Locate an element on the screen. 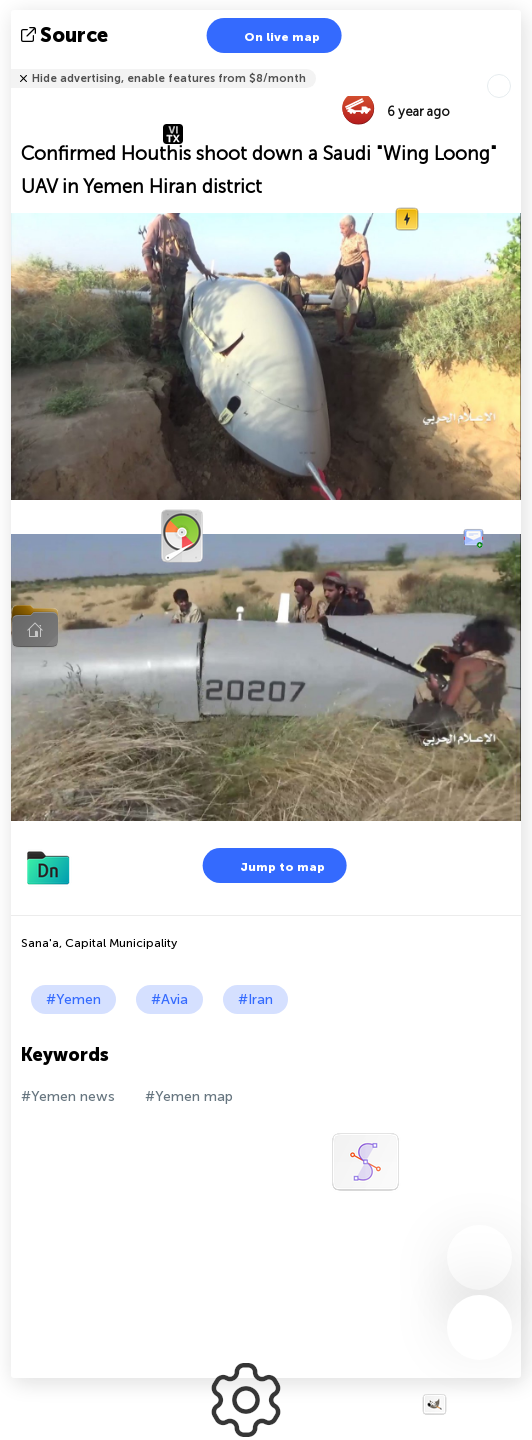  access system settings is located at coordinates (246, 1400).